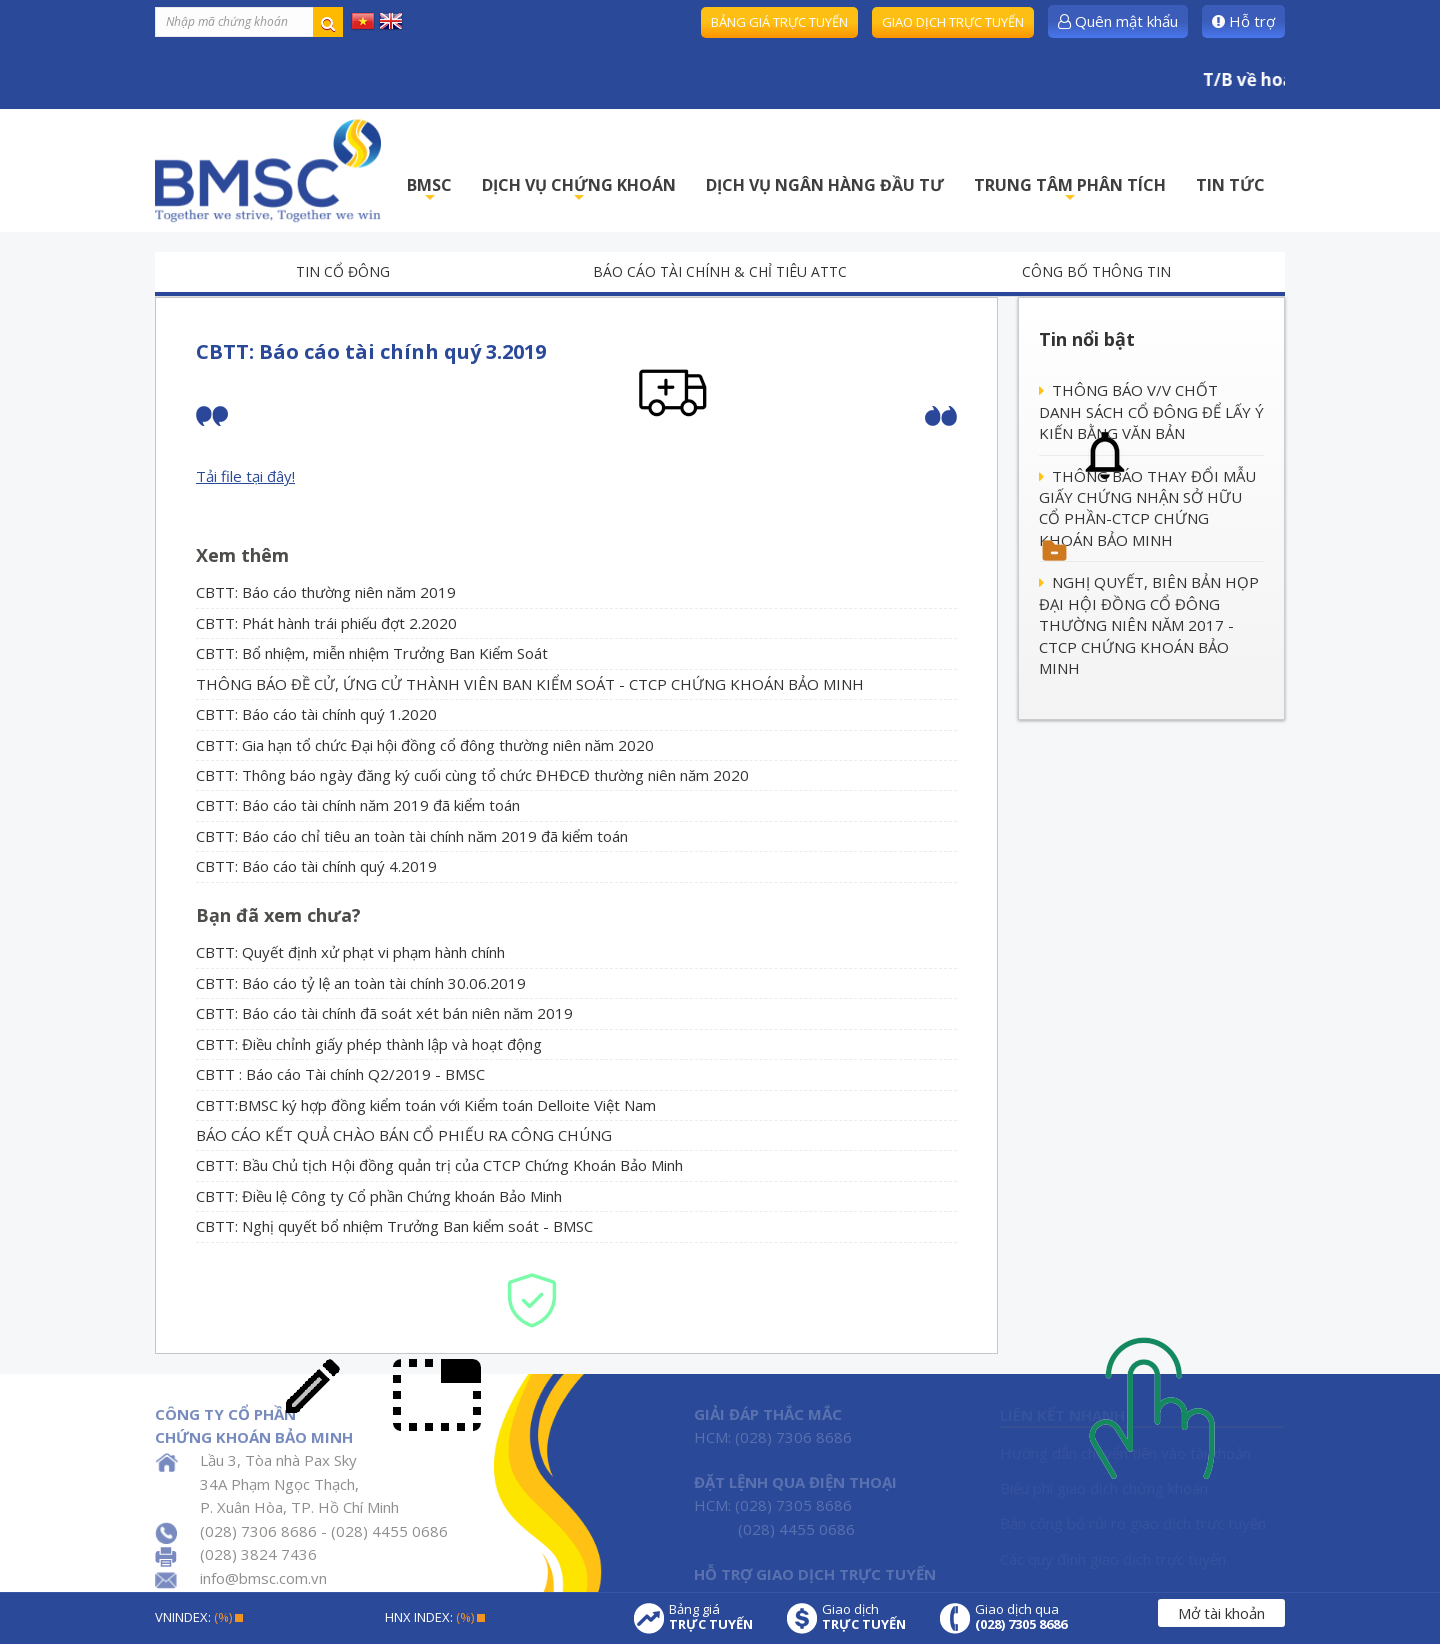  What do you see at coordinates (1054, 550) in the screenshot?
I see `remove a folder from your files` at bounding box center [1054, 550].